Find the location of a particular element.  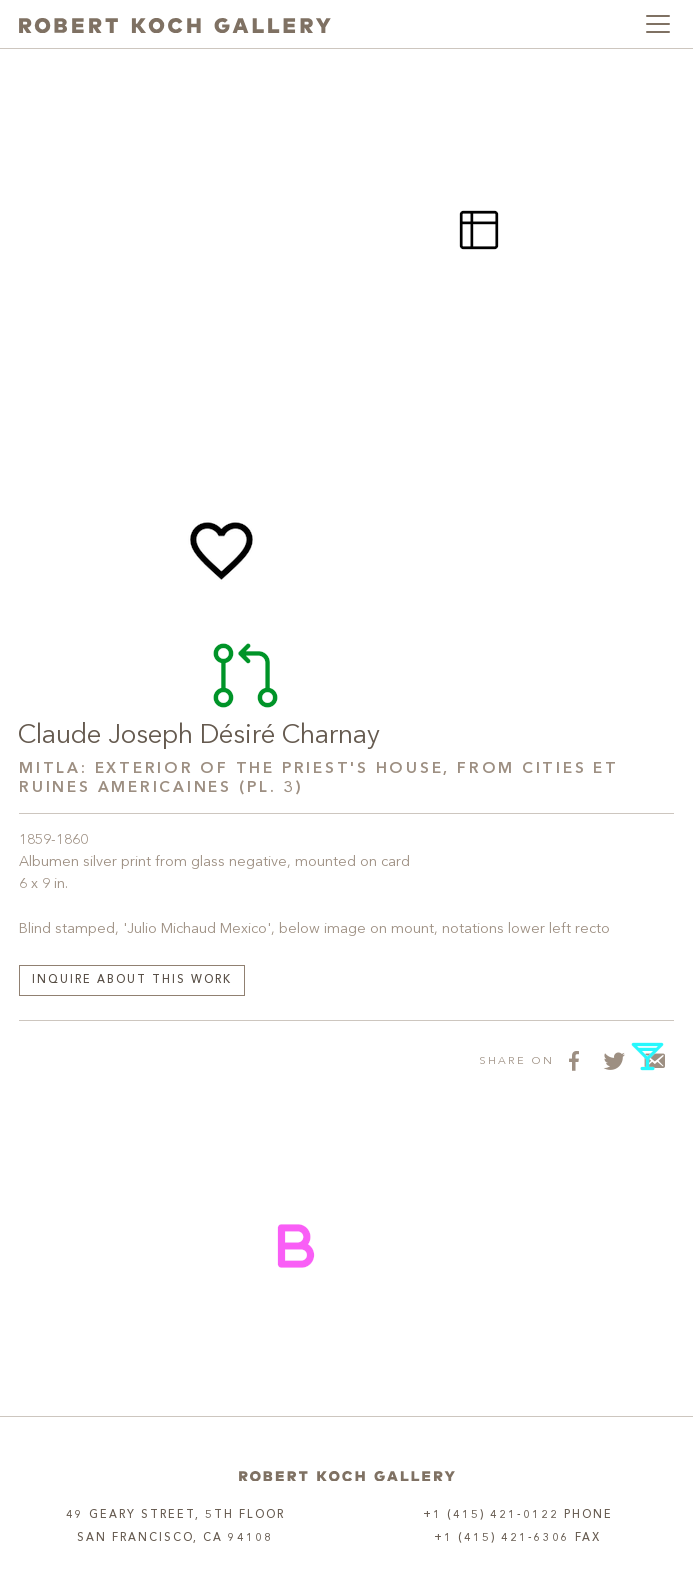

create a new pull request is located at coordinates (245, 675).